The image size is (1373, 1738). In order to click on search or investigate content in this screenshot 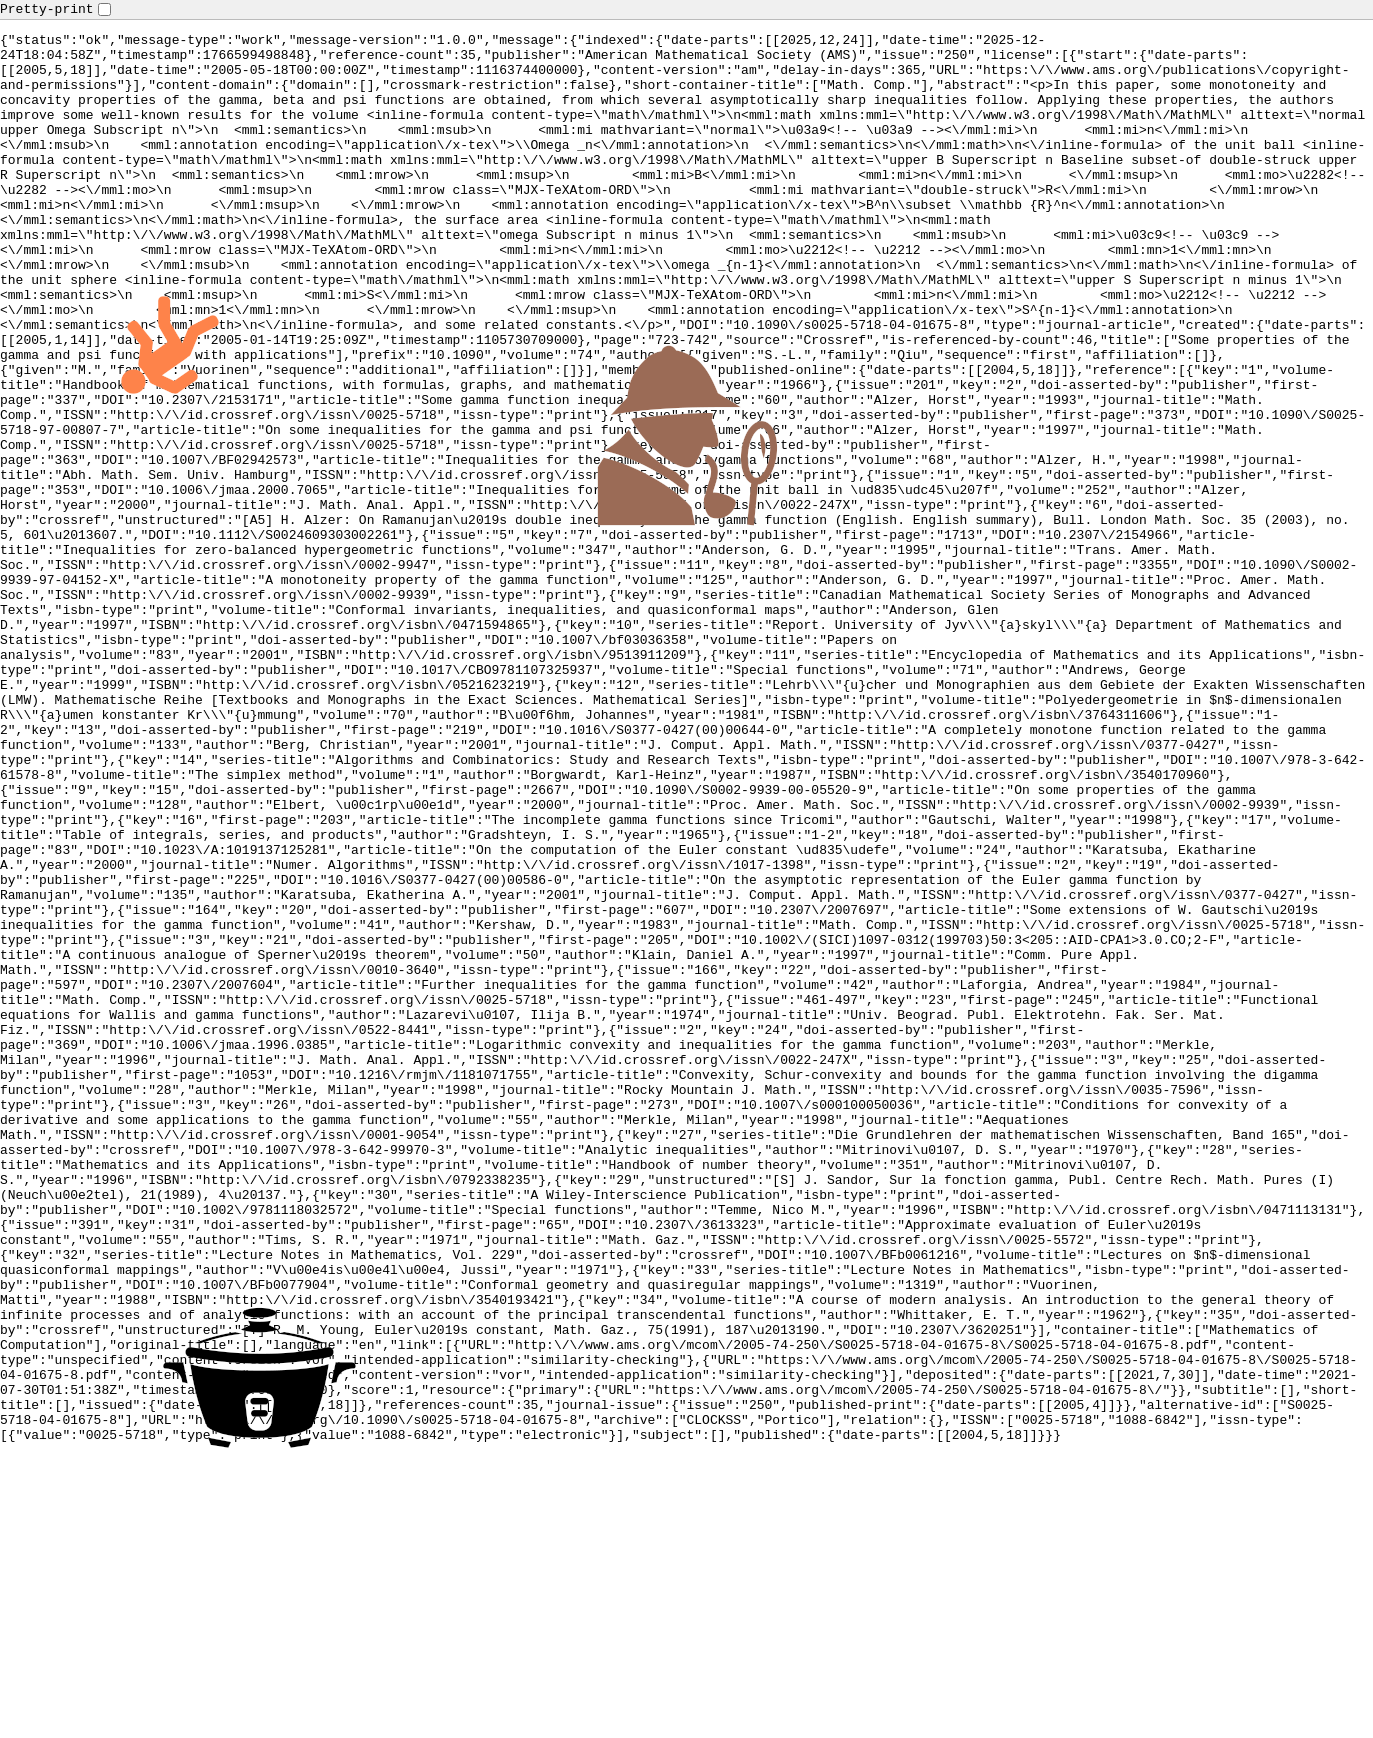, I will do `click(688, 434)`.